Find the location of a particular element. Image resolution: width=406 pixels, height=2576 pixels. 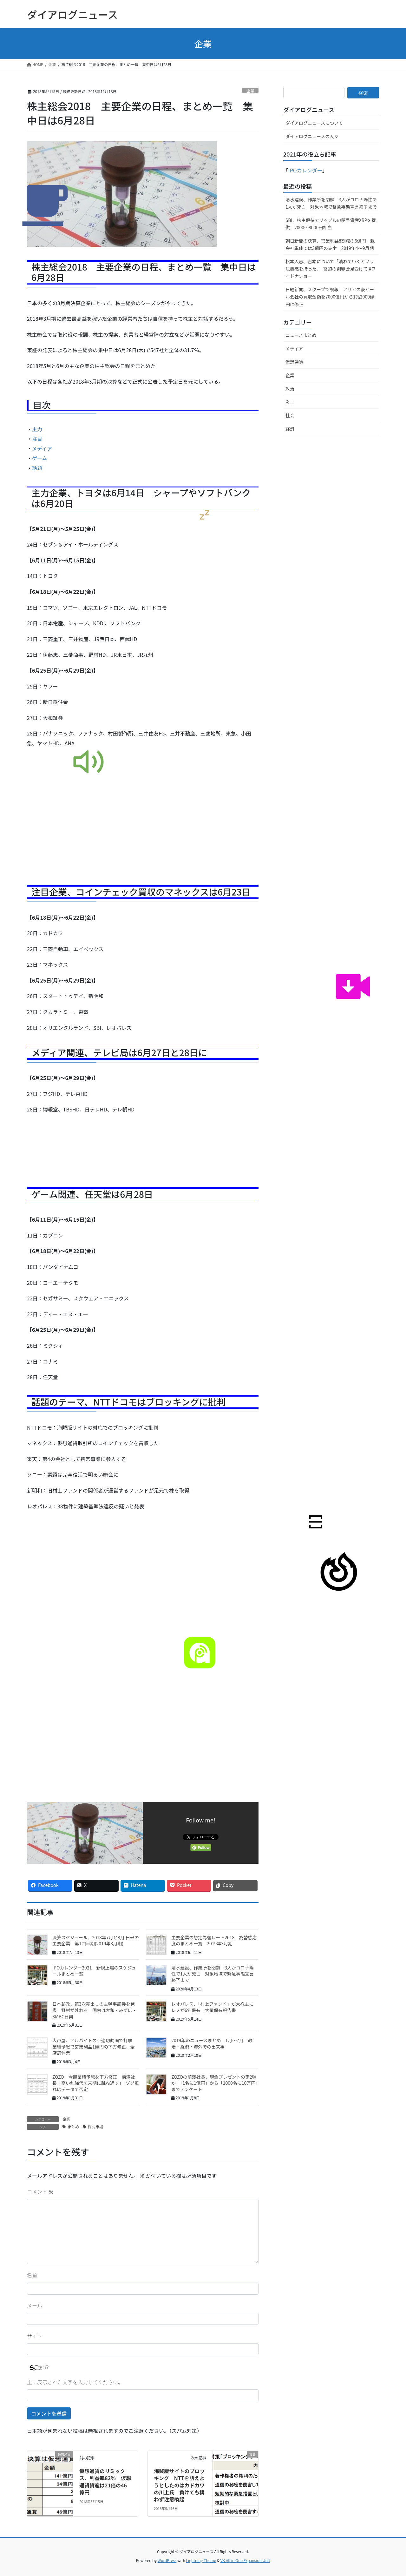

indicates sleep or rest mode is located at coordinates (204, 515).